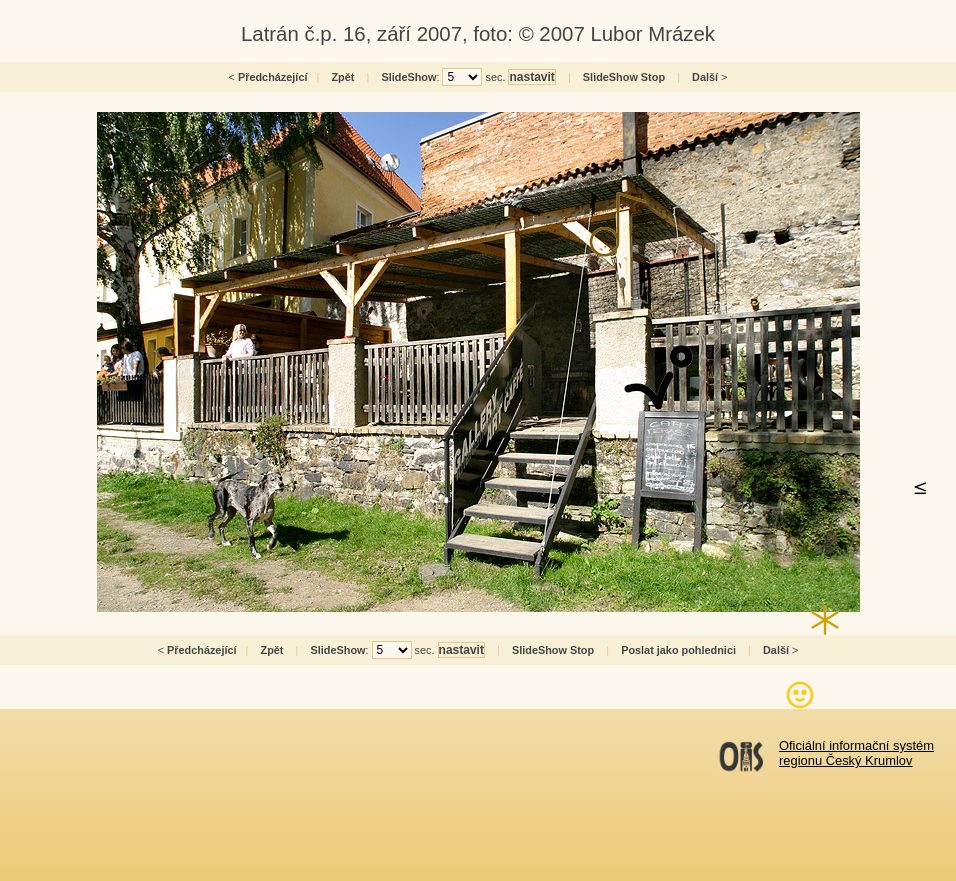 The width and height of the screenshot is (956, 881). I want to click on bounce or redirect content to the right, so click(658, 375).